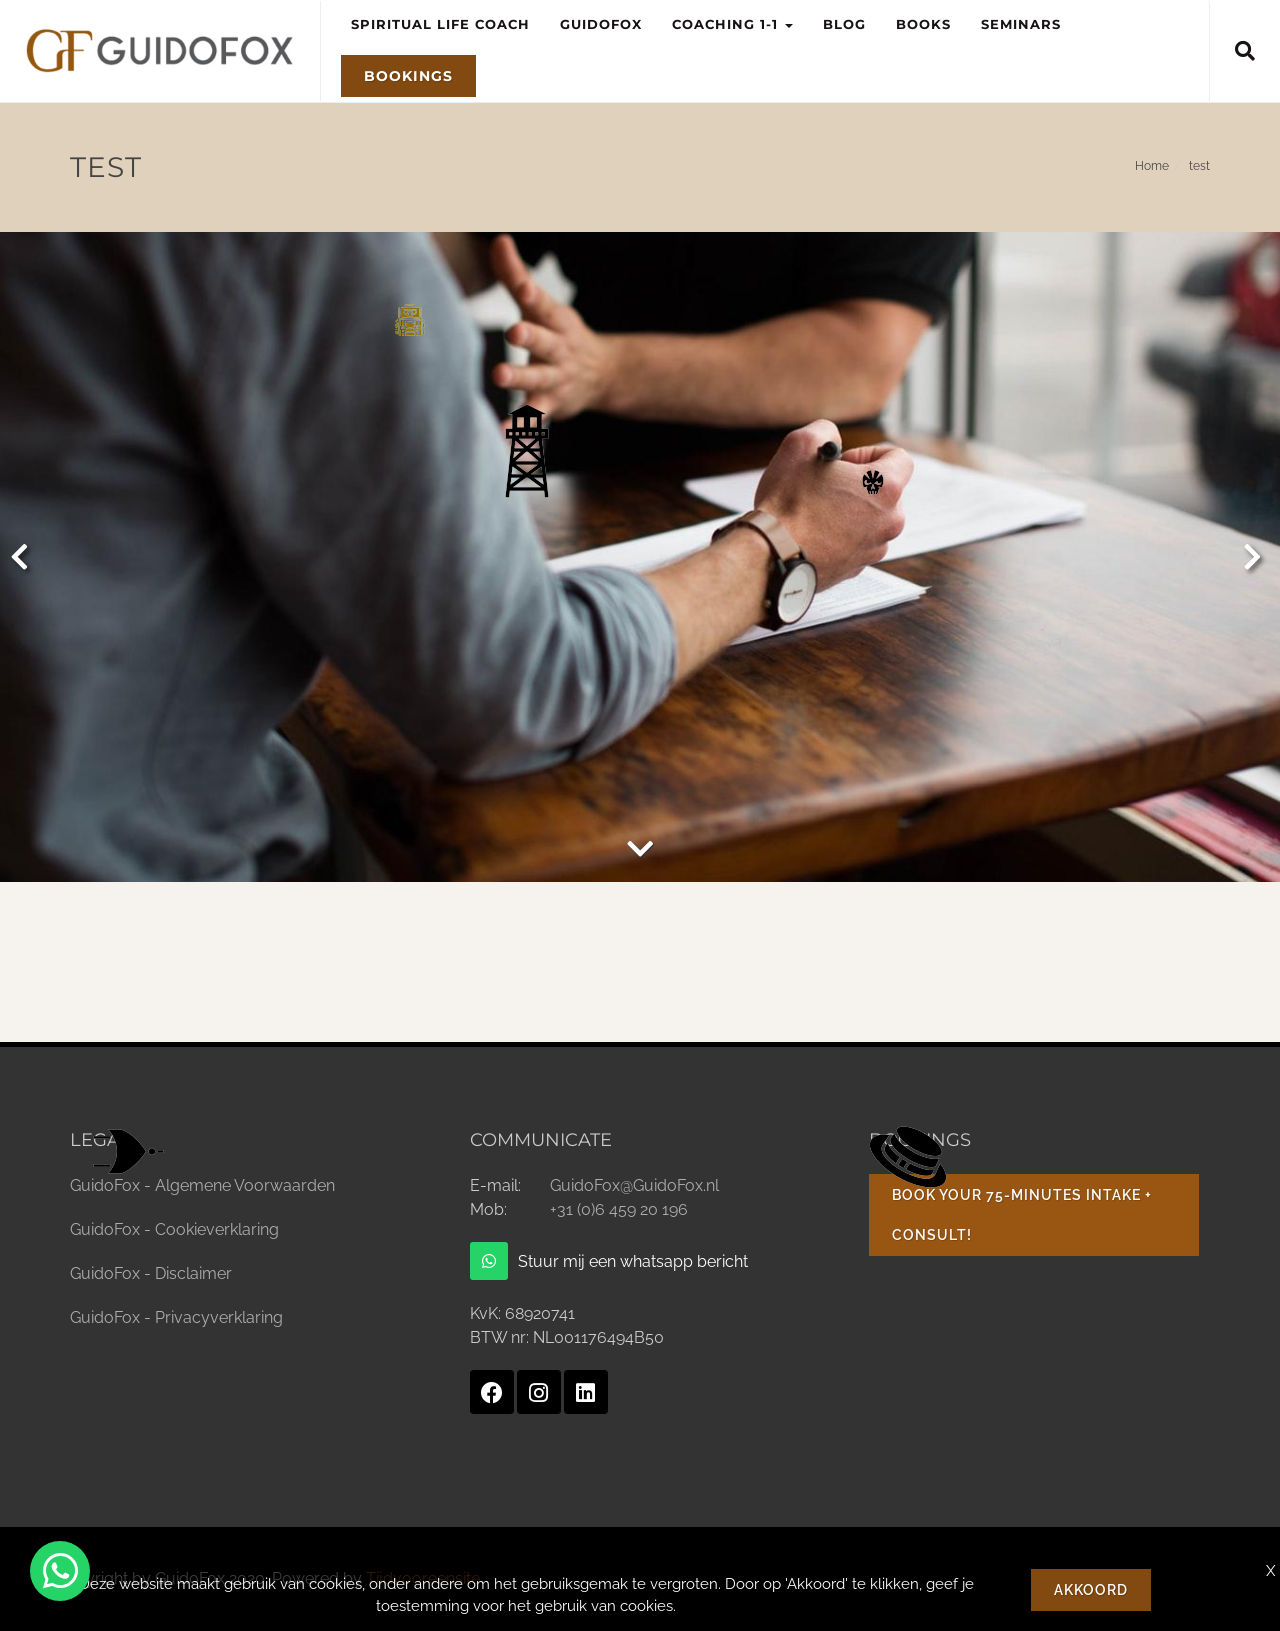 The width and height of the screenshot is (1280, 1631). Describe the element at coordinates (908, 1157) in the screenshot. I see `select a hat accessory for your character` at that location.